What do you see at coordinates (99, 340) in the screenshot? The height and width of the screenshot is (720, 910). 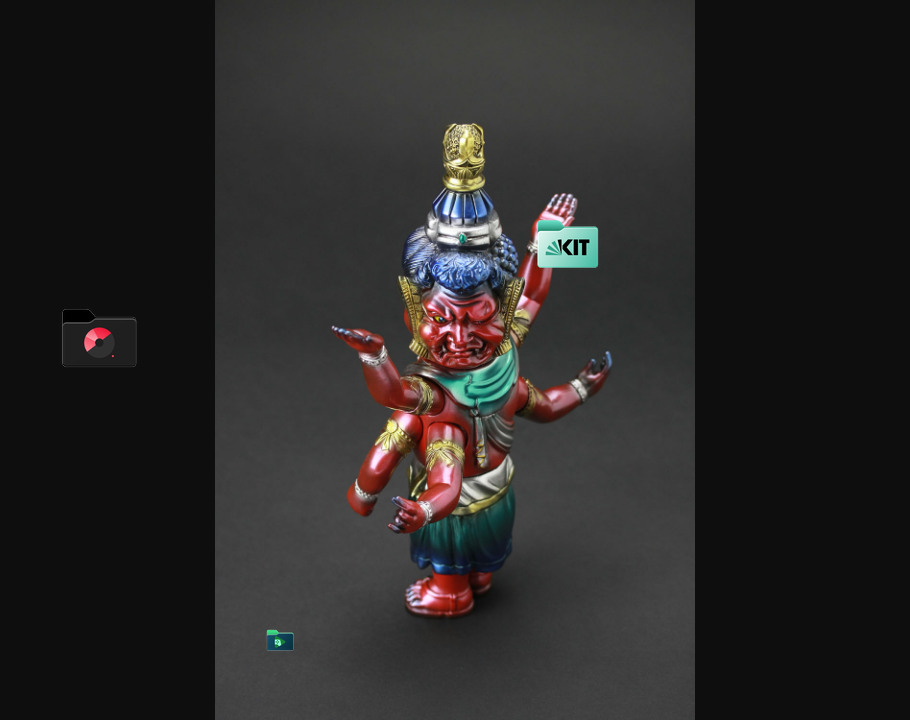 I see `folder containing wondershare dvd creator project files` at bounding box center [99, 340].